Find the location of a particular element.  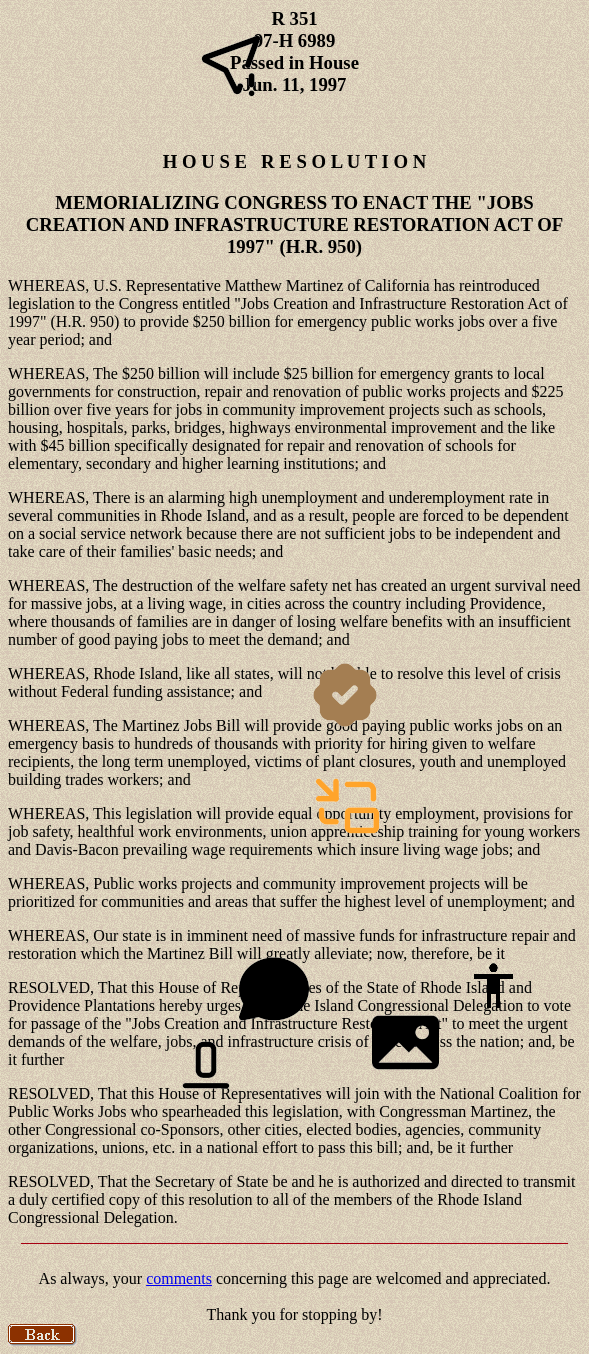

access accessibility settings is located at coordinates (493, 985).